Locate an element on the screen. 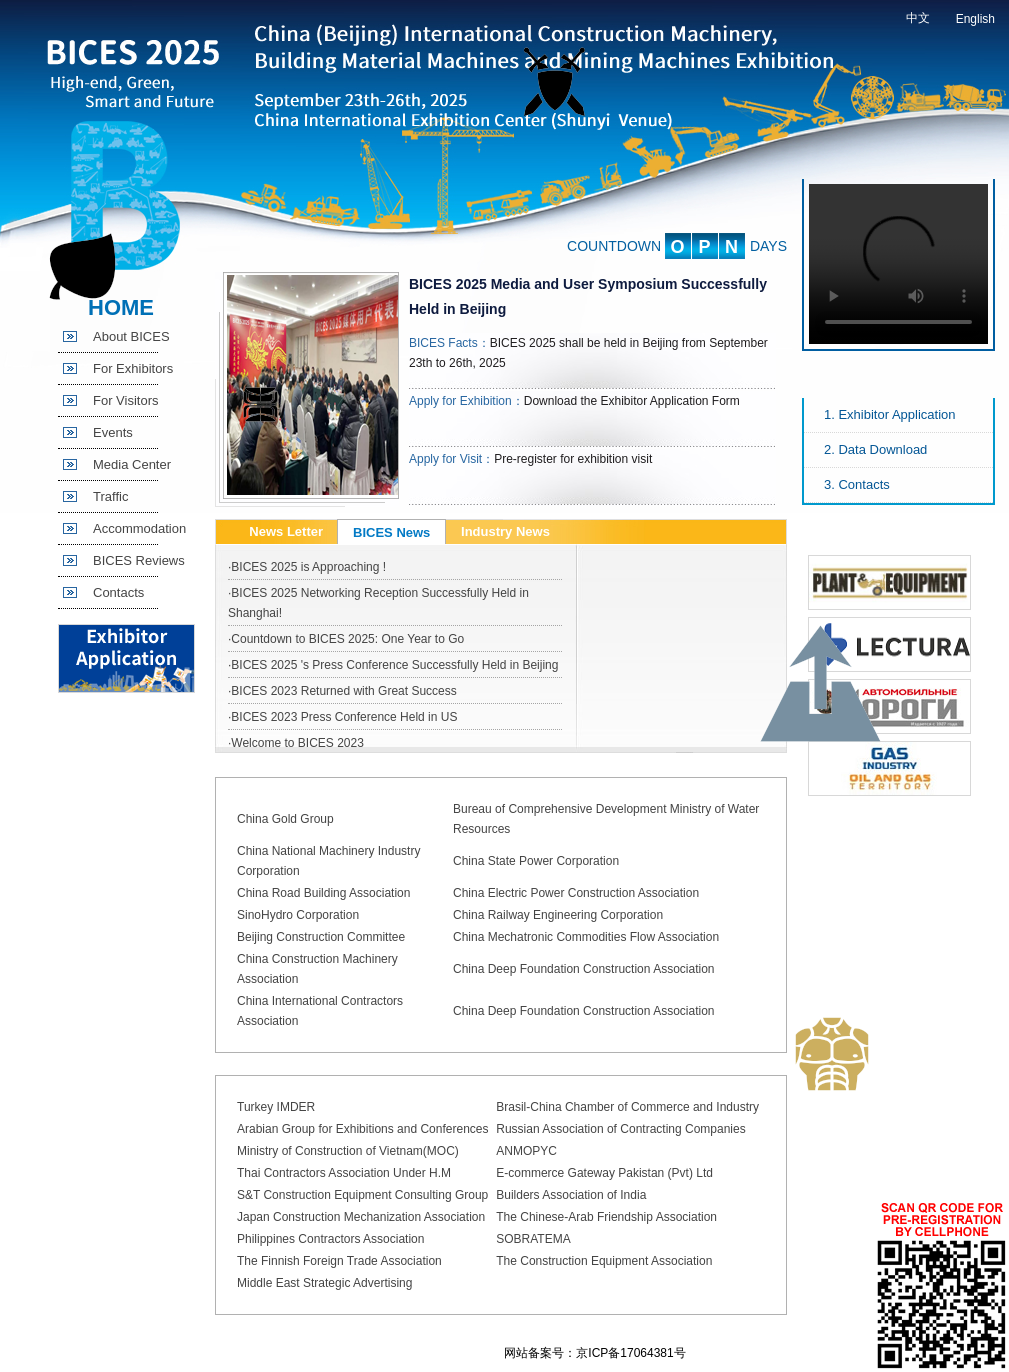 Image resolution: width=1009 pixels, height=1372 pixels. play a card from your hand is located at coordinates (820, 681).